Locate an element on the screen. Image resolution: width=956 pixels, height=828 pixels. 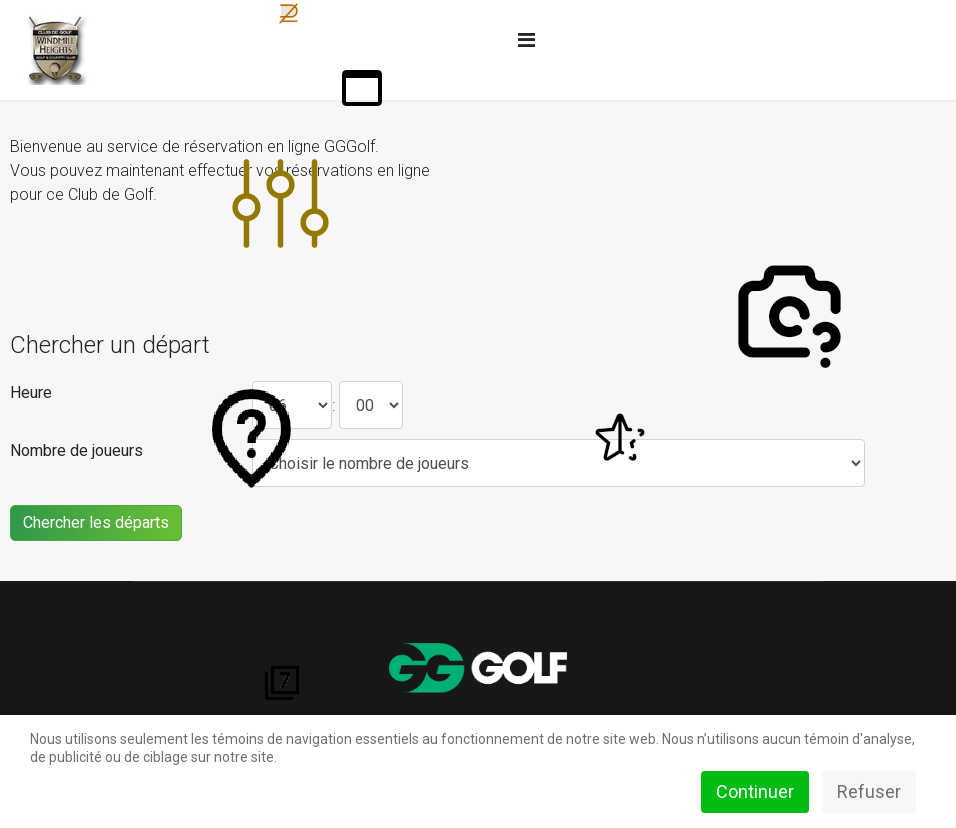
adjust settings or preferences is located at coordinates (280, 203).